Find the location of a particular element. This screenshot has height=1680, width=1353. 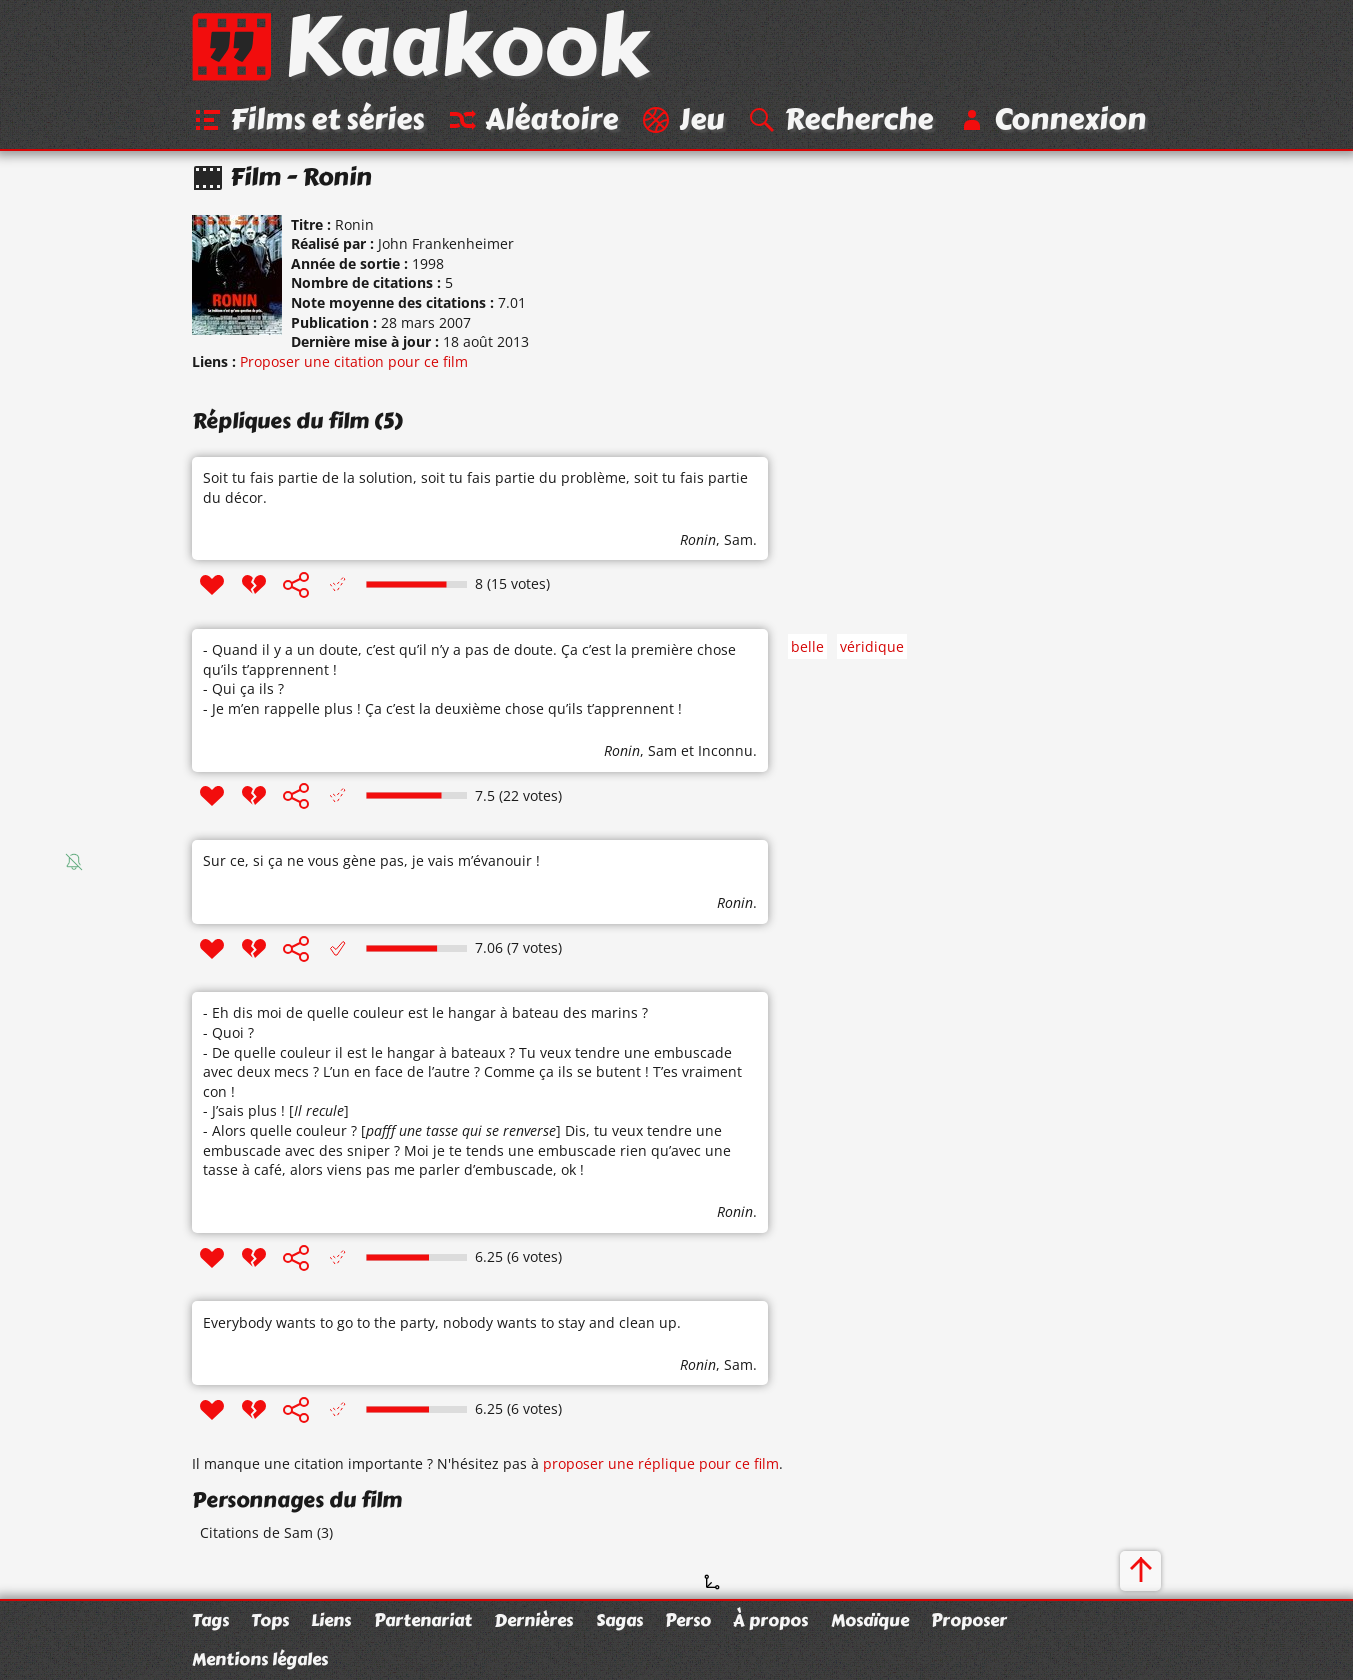

adjust 3d scale or dimensions is located at coordinates (712, 1582).